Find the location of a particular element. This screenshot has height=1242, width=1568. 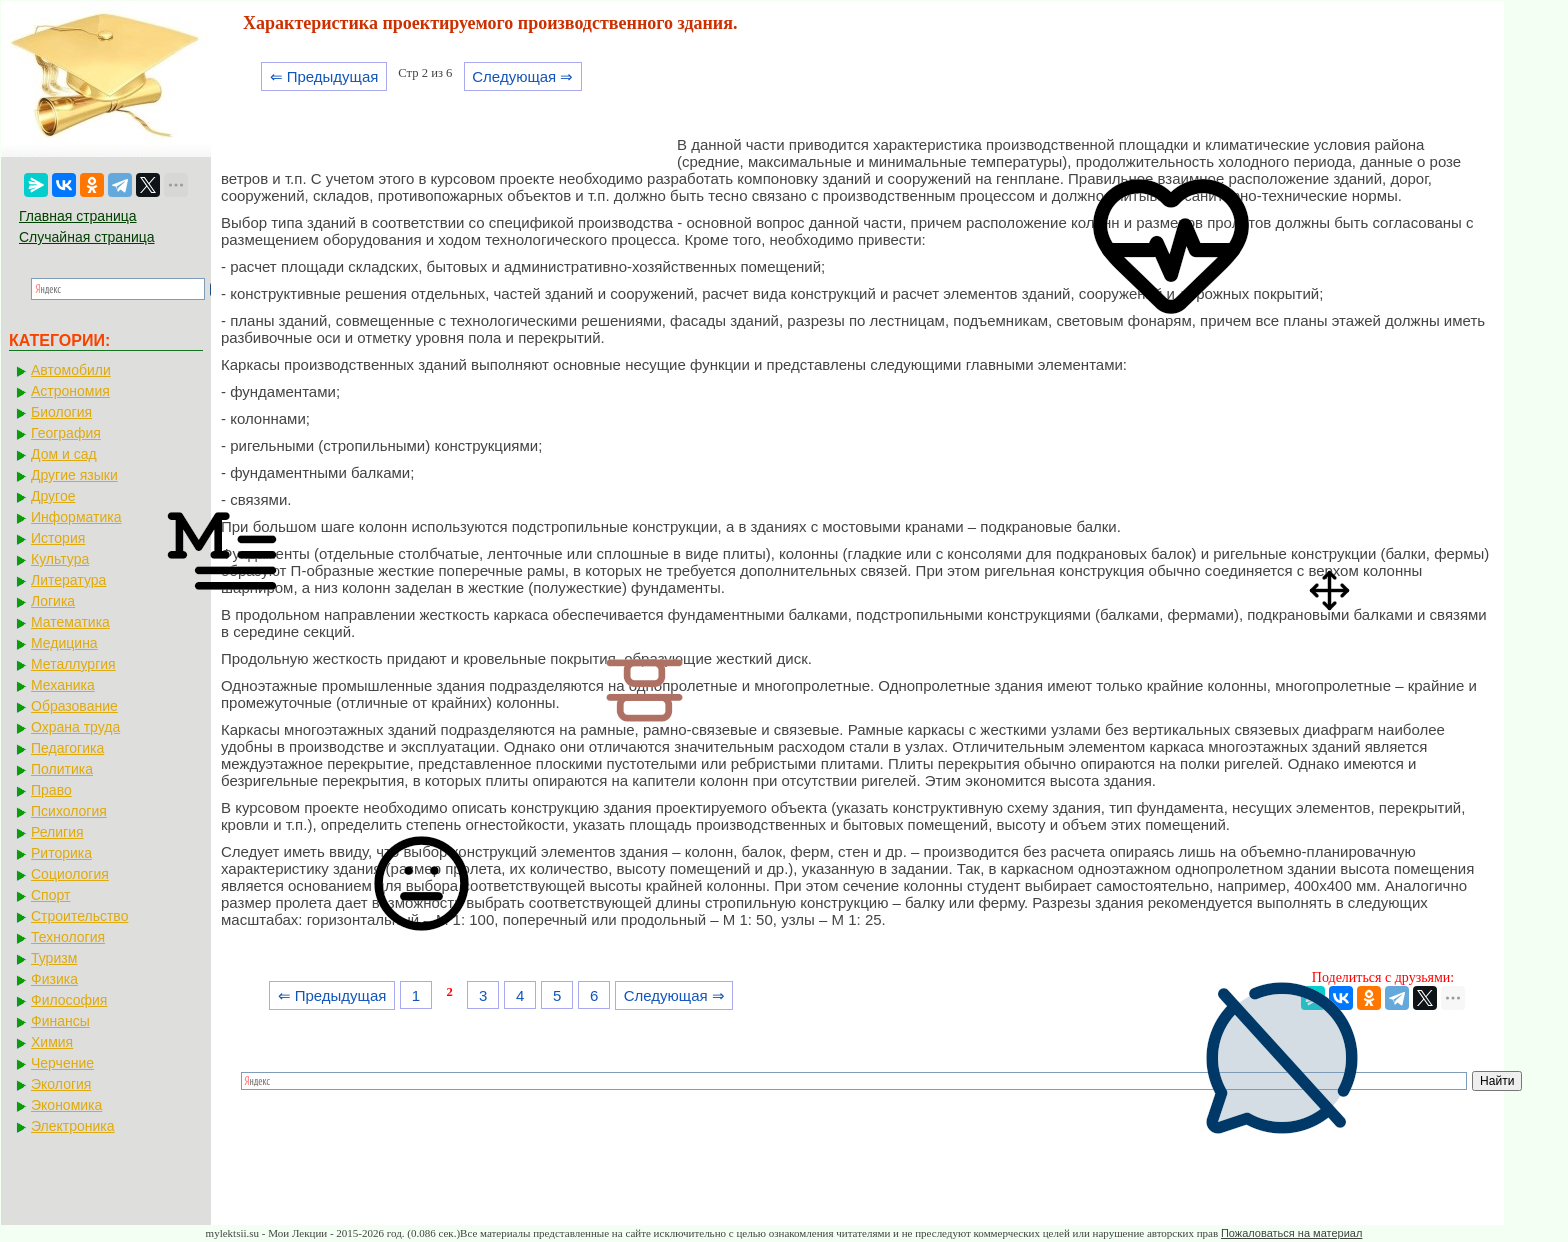

align objects to the top edge with vertical distribution is located at coordinates (644, 690).